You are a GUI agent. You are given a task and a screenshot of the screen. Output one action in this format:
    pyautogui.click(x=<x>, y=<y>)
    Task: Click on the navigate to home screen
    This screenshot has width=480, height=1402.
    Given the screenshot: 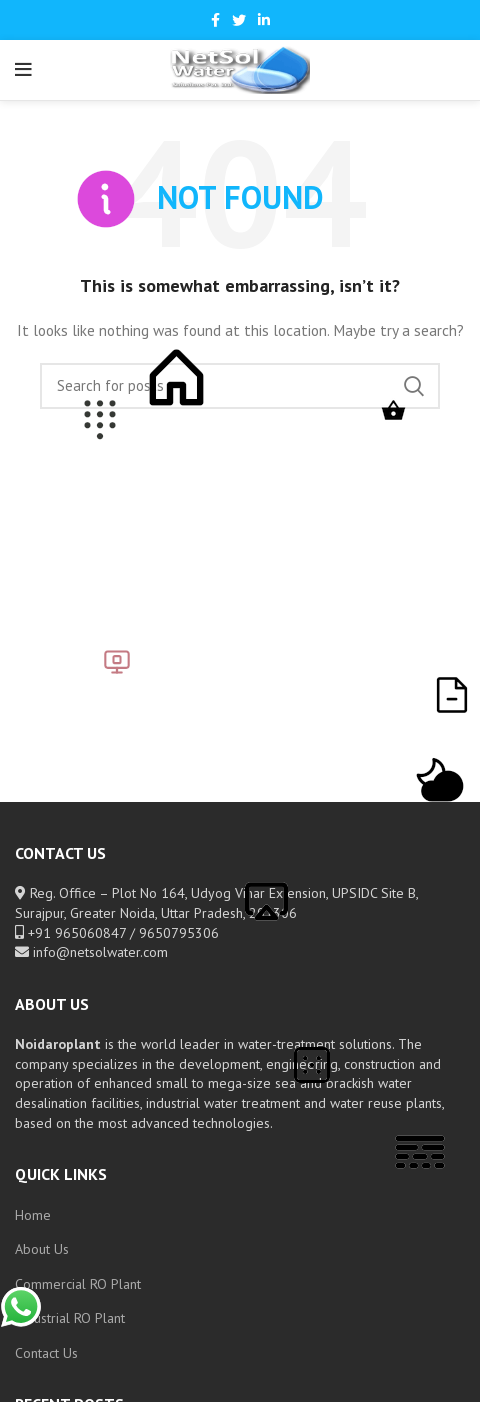 What is the action you would take?
    pyautogui.click(x=176, y=378)
    